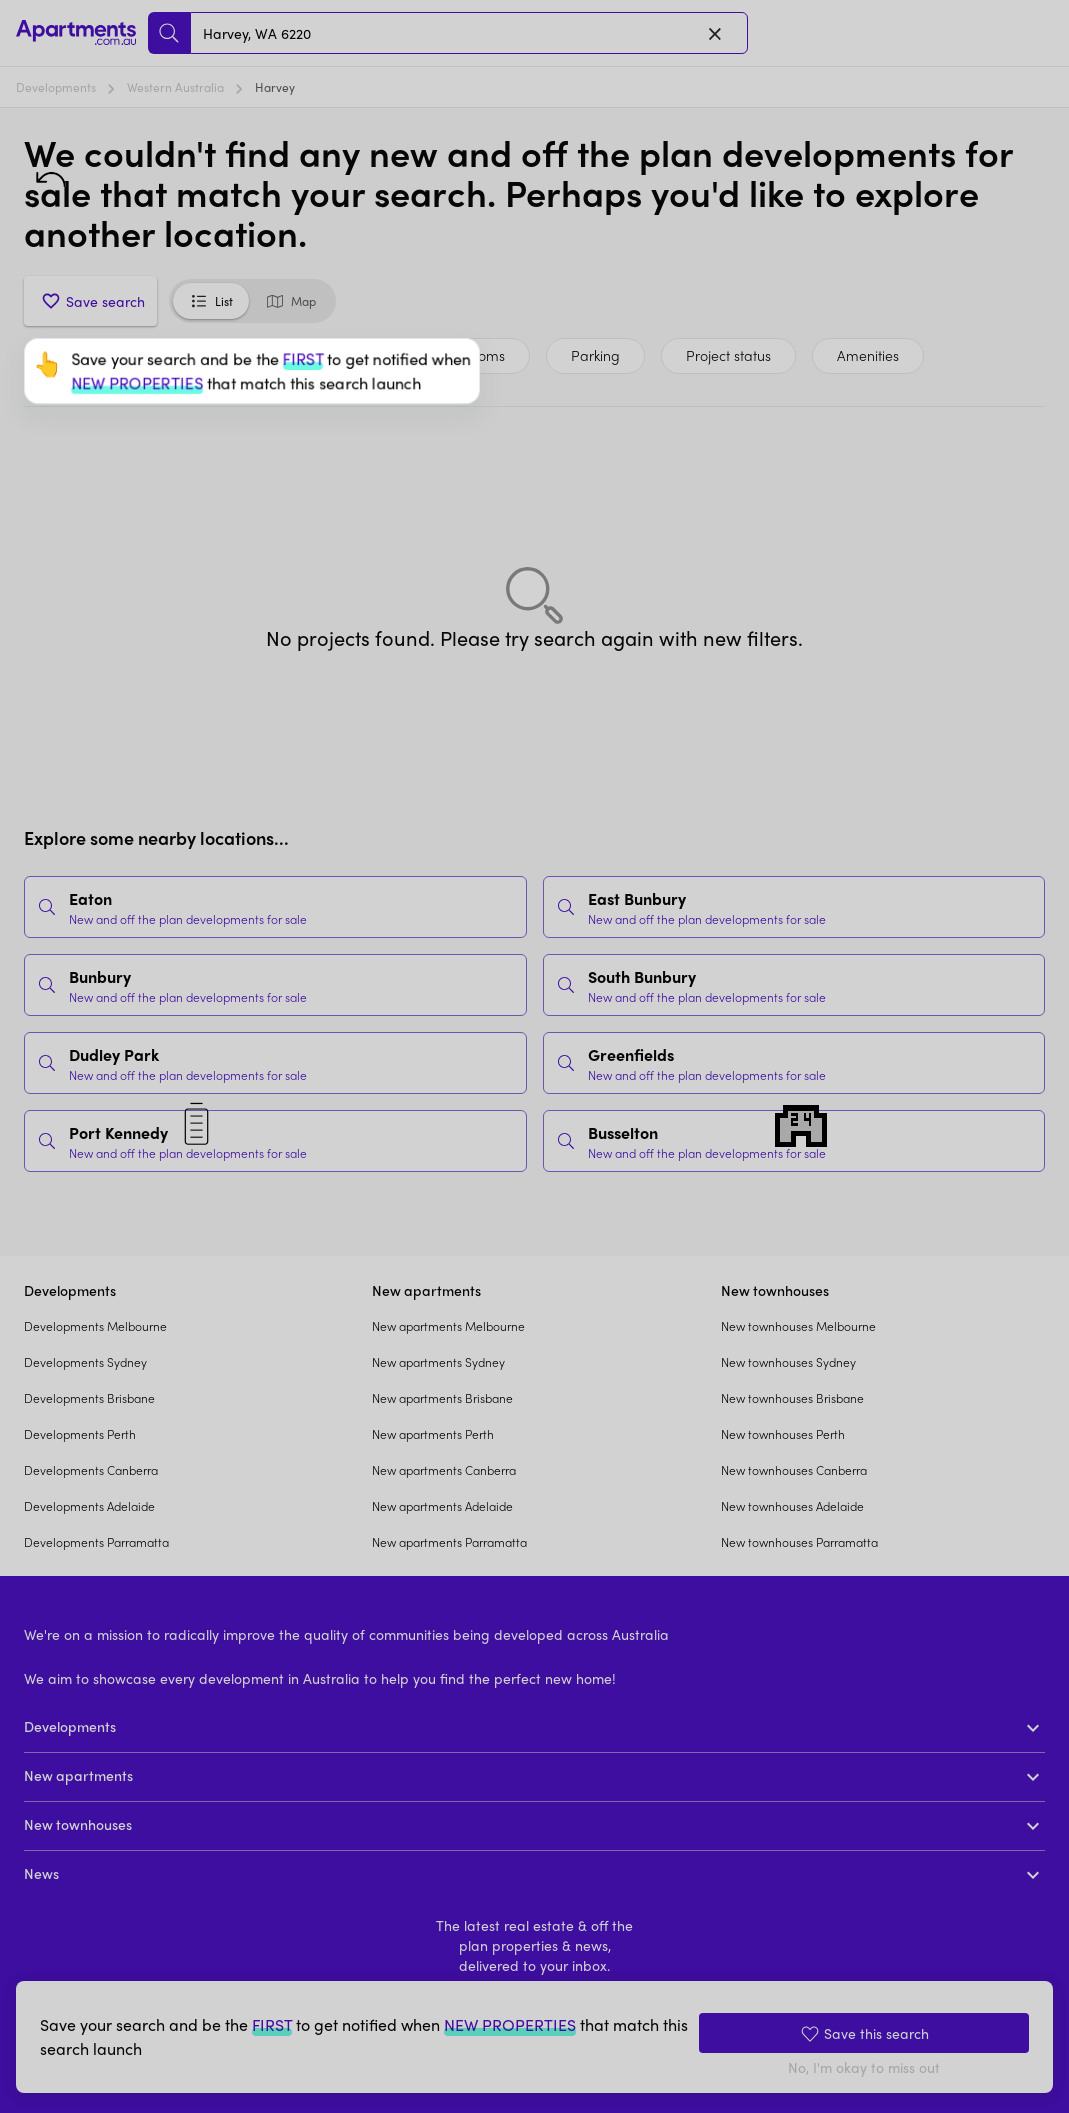 Image resolution: width=1069 pixels, height=2113 pixels. Describe the element at coordinates (801, 1126) in the screenshot. I see `find nearby convenience stores` at that location.